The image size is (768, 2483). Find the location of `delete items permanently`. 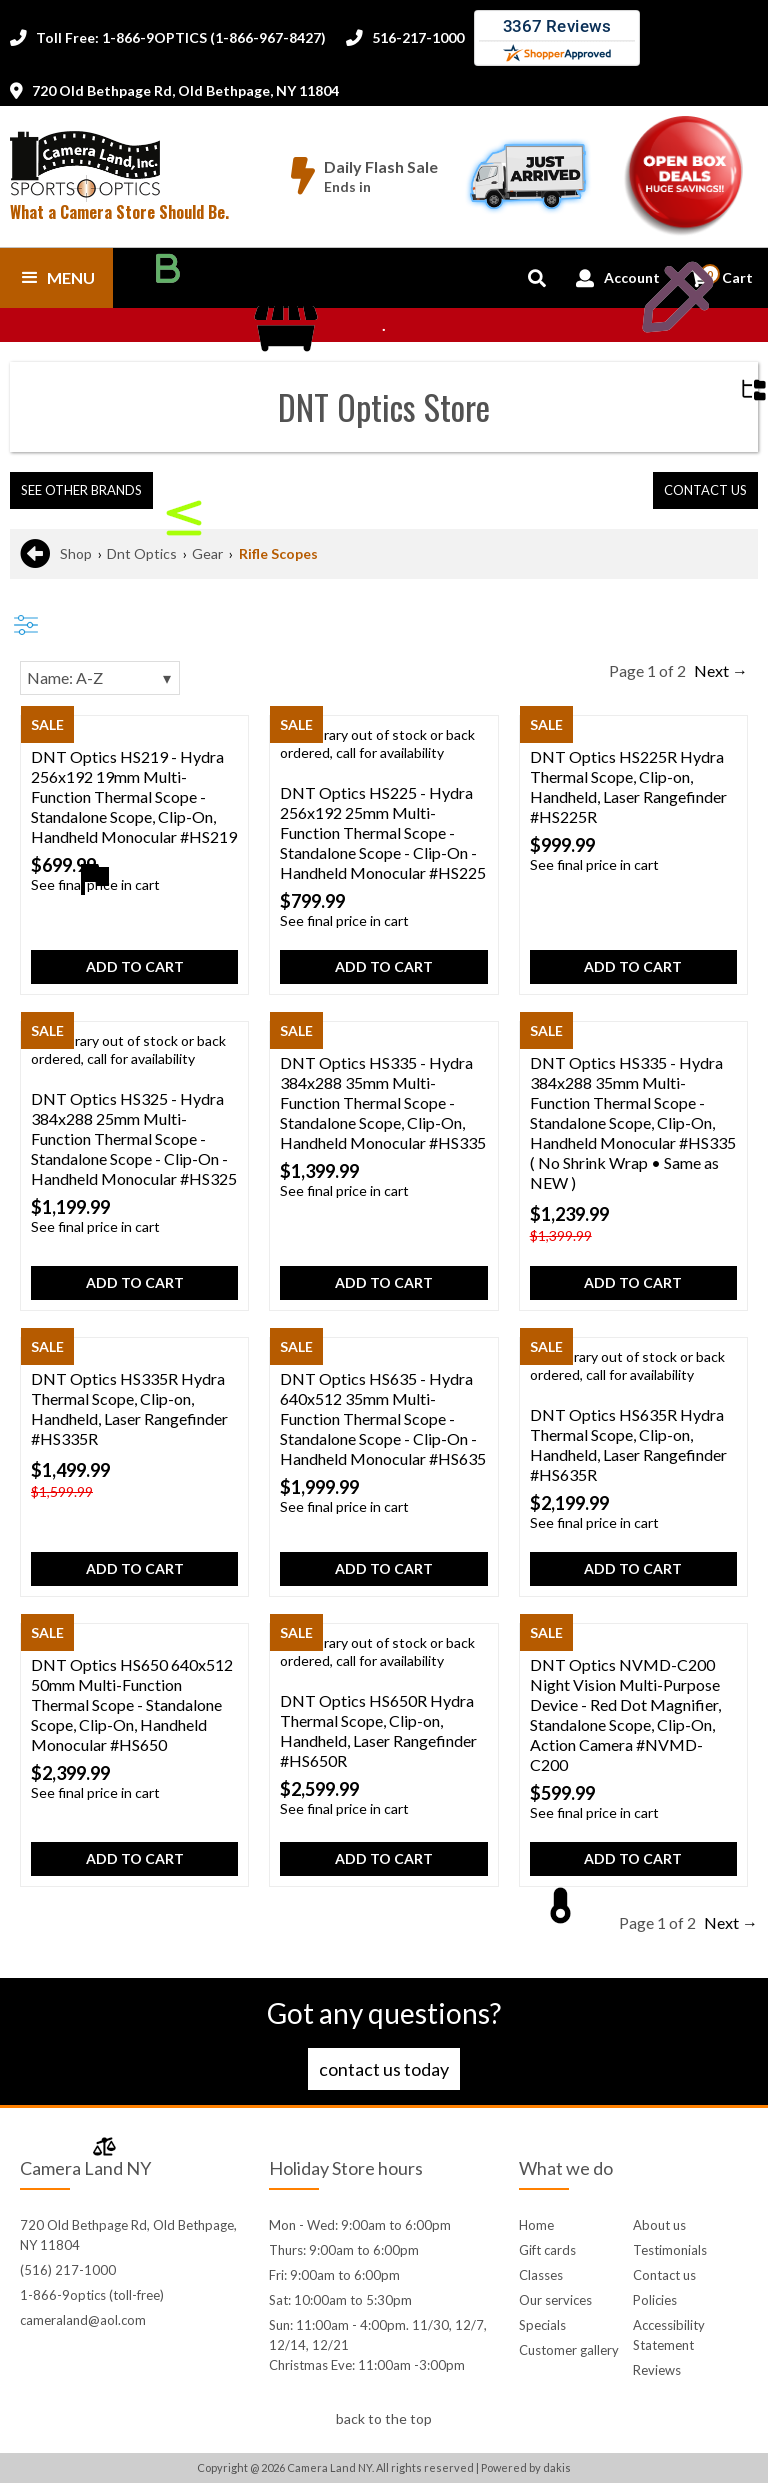

delete items permanently is located at coordinates (286, 327).